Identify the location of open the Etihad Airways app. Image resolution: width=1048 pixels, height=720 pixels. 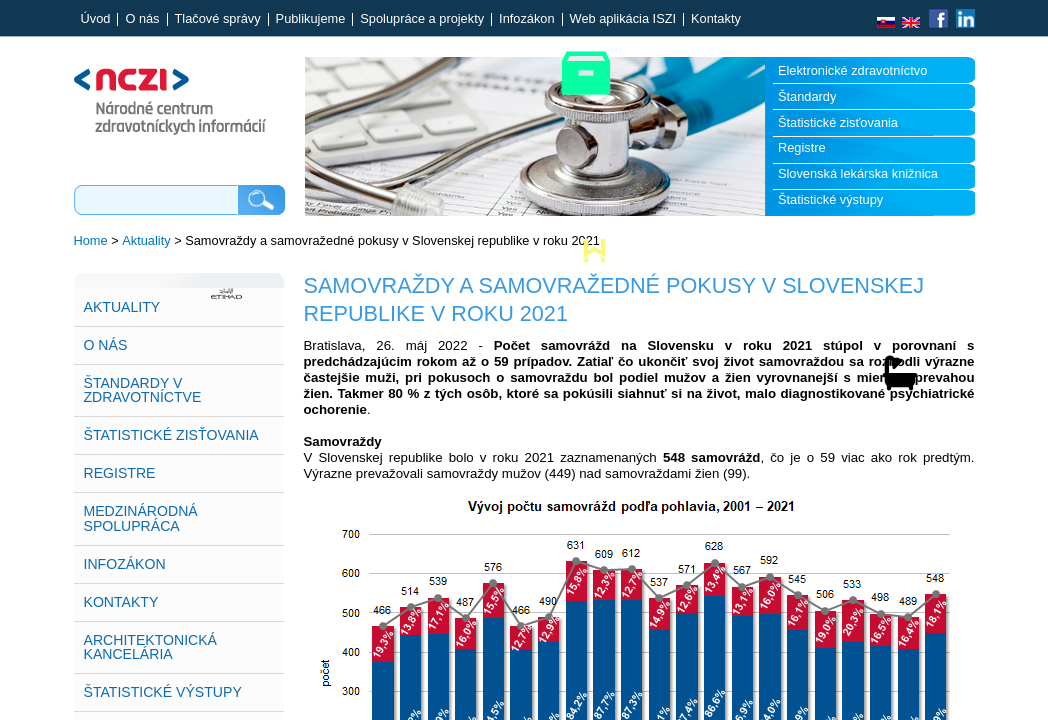
(226, 293).